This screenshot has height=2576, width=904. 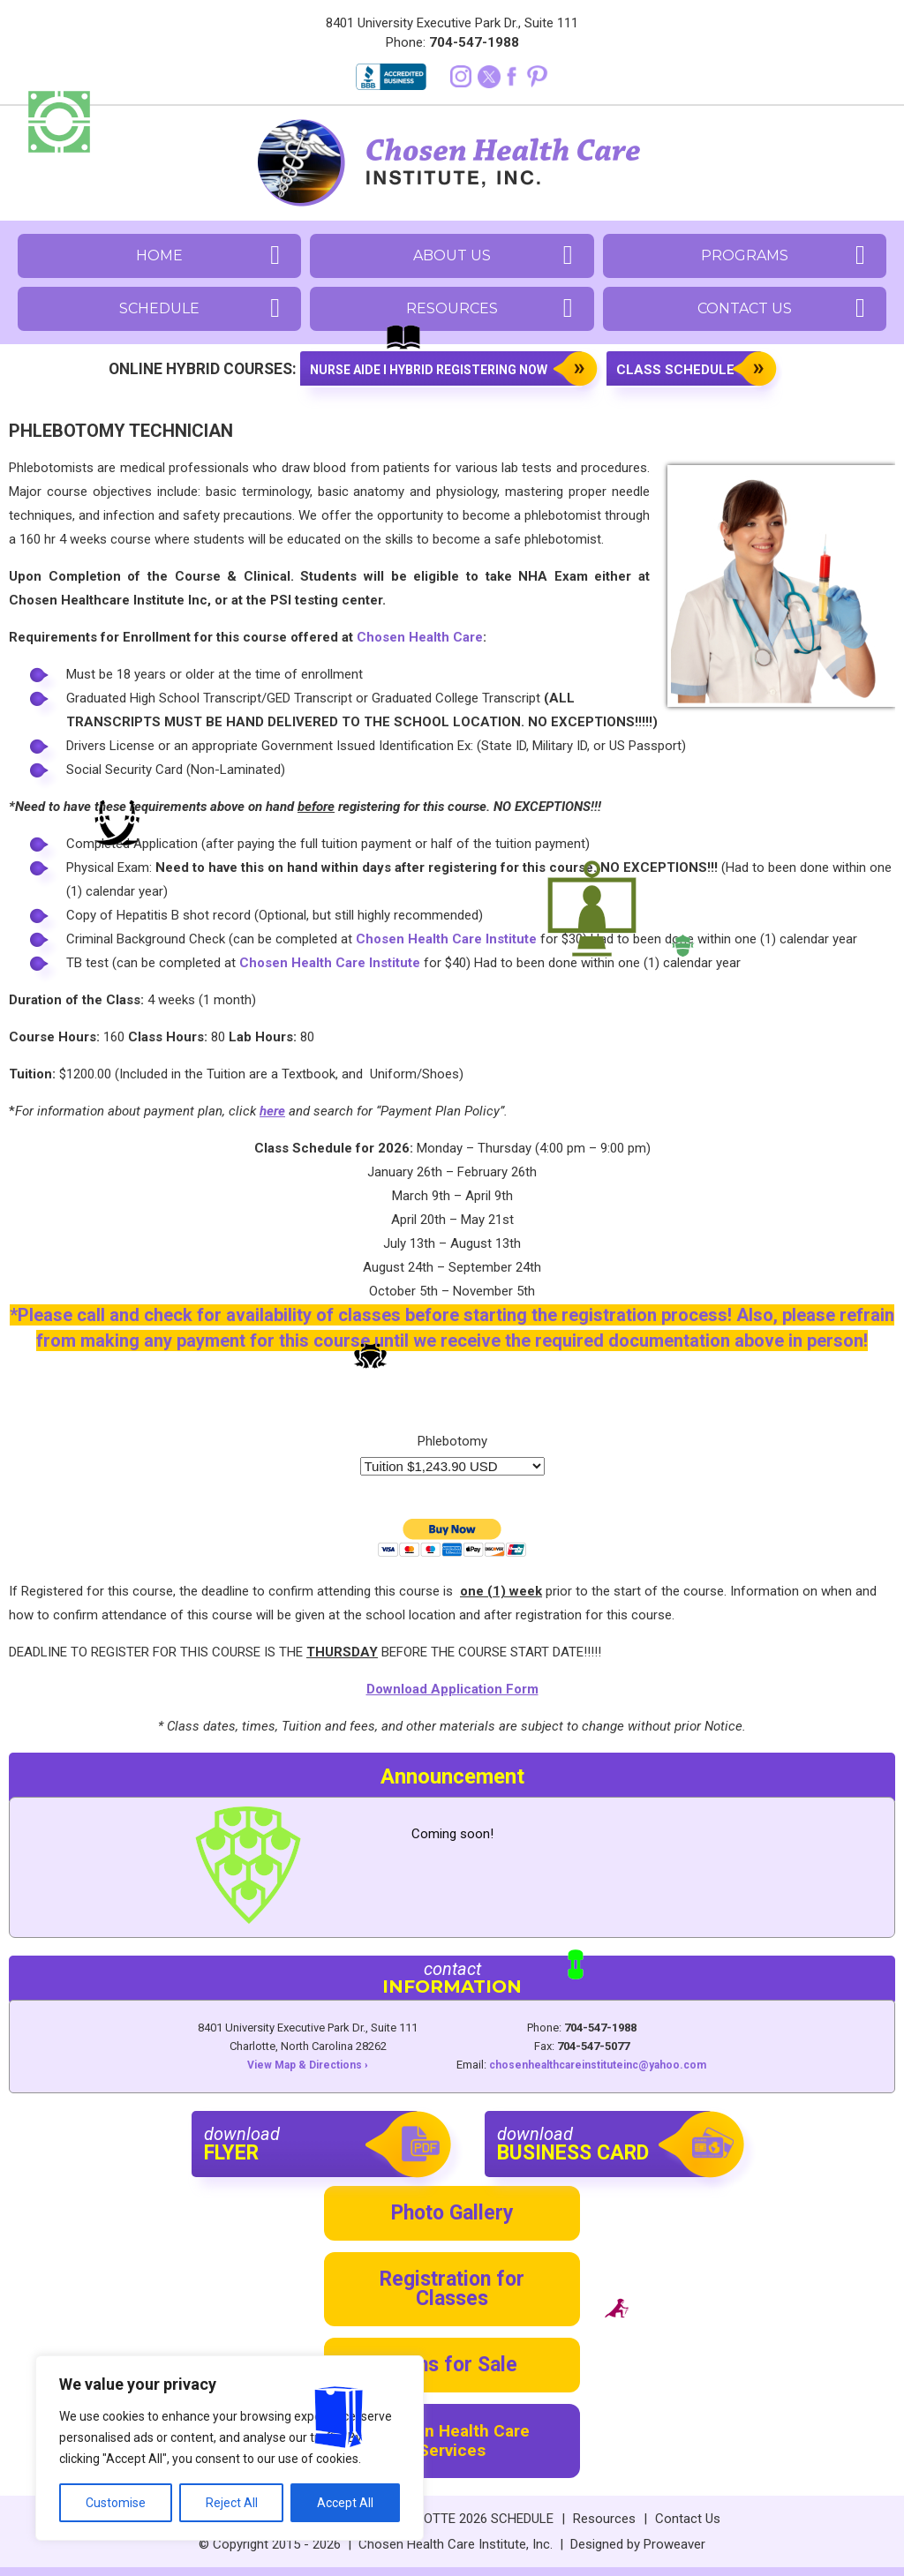 What do you see at coordinates (248, 1866) in the screenshot?
I see `activate energy shield or defensive ability` at bounding box center [248, 1866].